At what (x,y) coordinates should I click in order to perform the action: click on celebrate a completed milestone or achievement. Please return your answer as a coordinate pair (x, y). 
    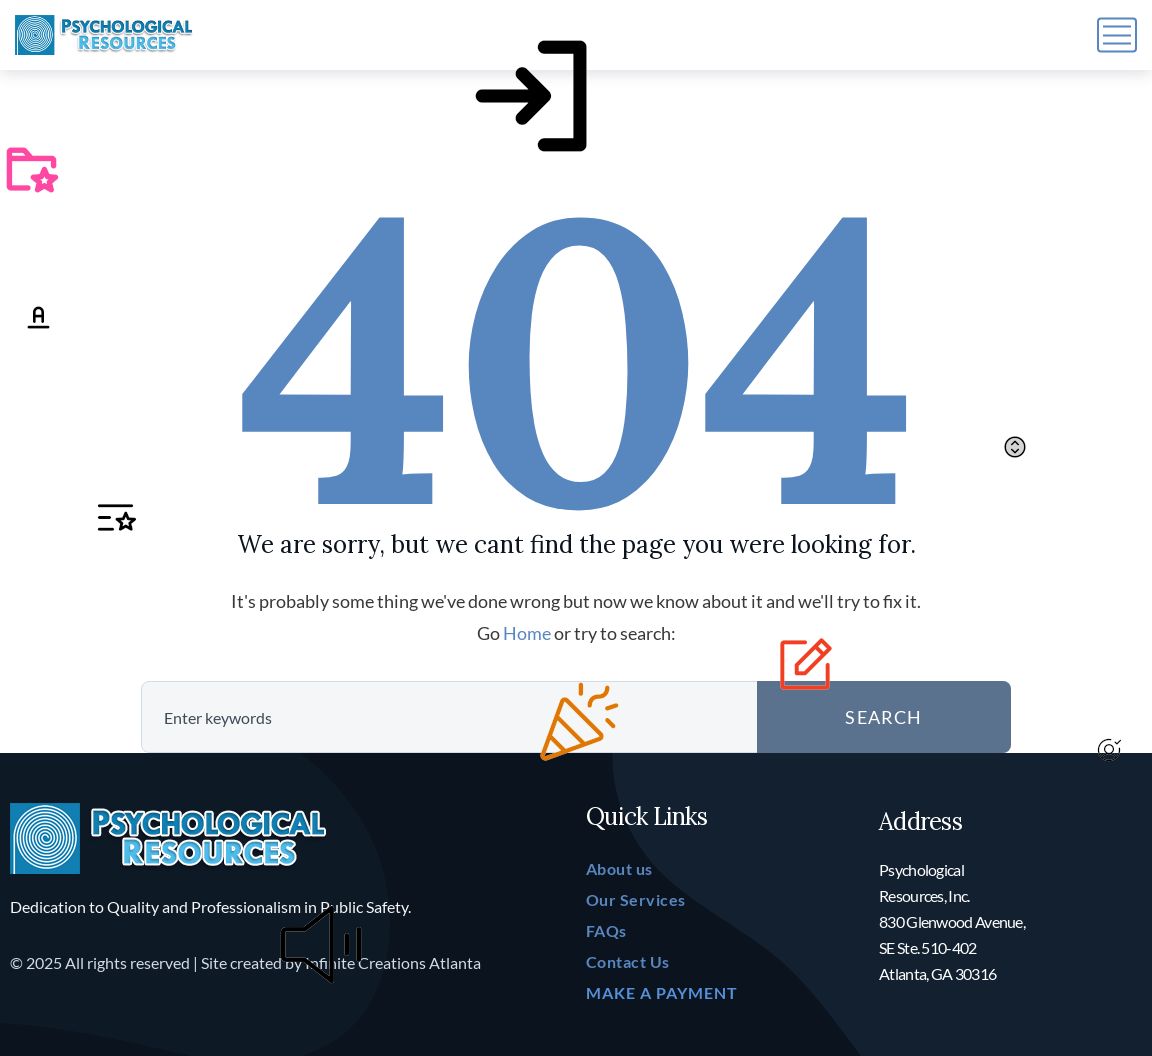
    Looking at the image, I should click on (575, 726).